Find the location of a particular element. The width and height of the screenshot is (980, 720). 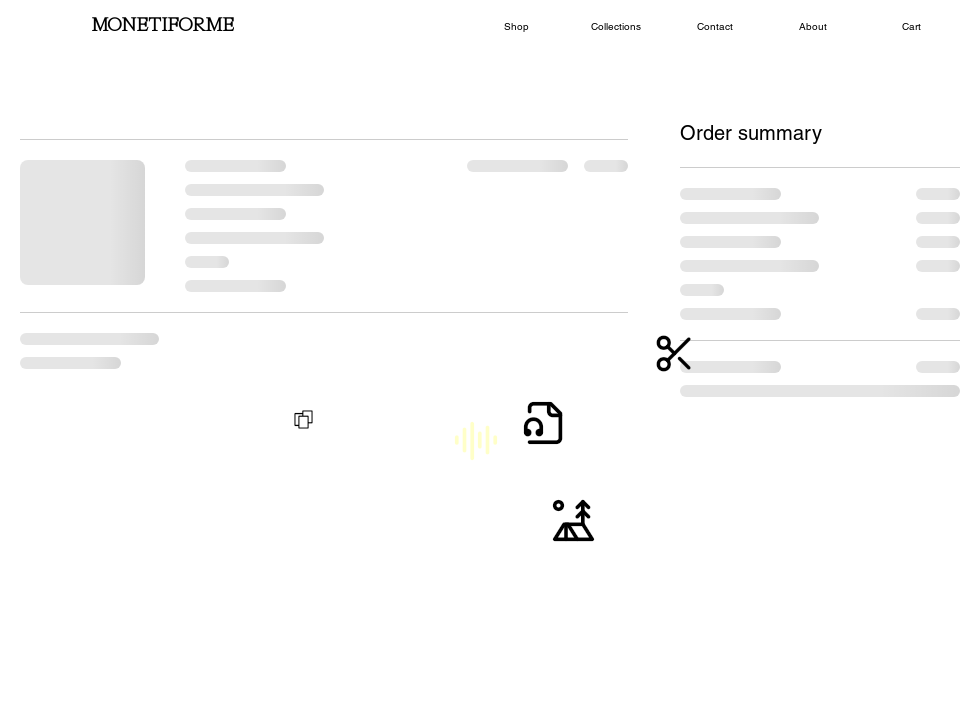

audio playback or sound visualization is located at coordinates (476, 441).